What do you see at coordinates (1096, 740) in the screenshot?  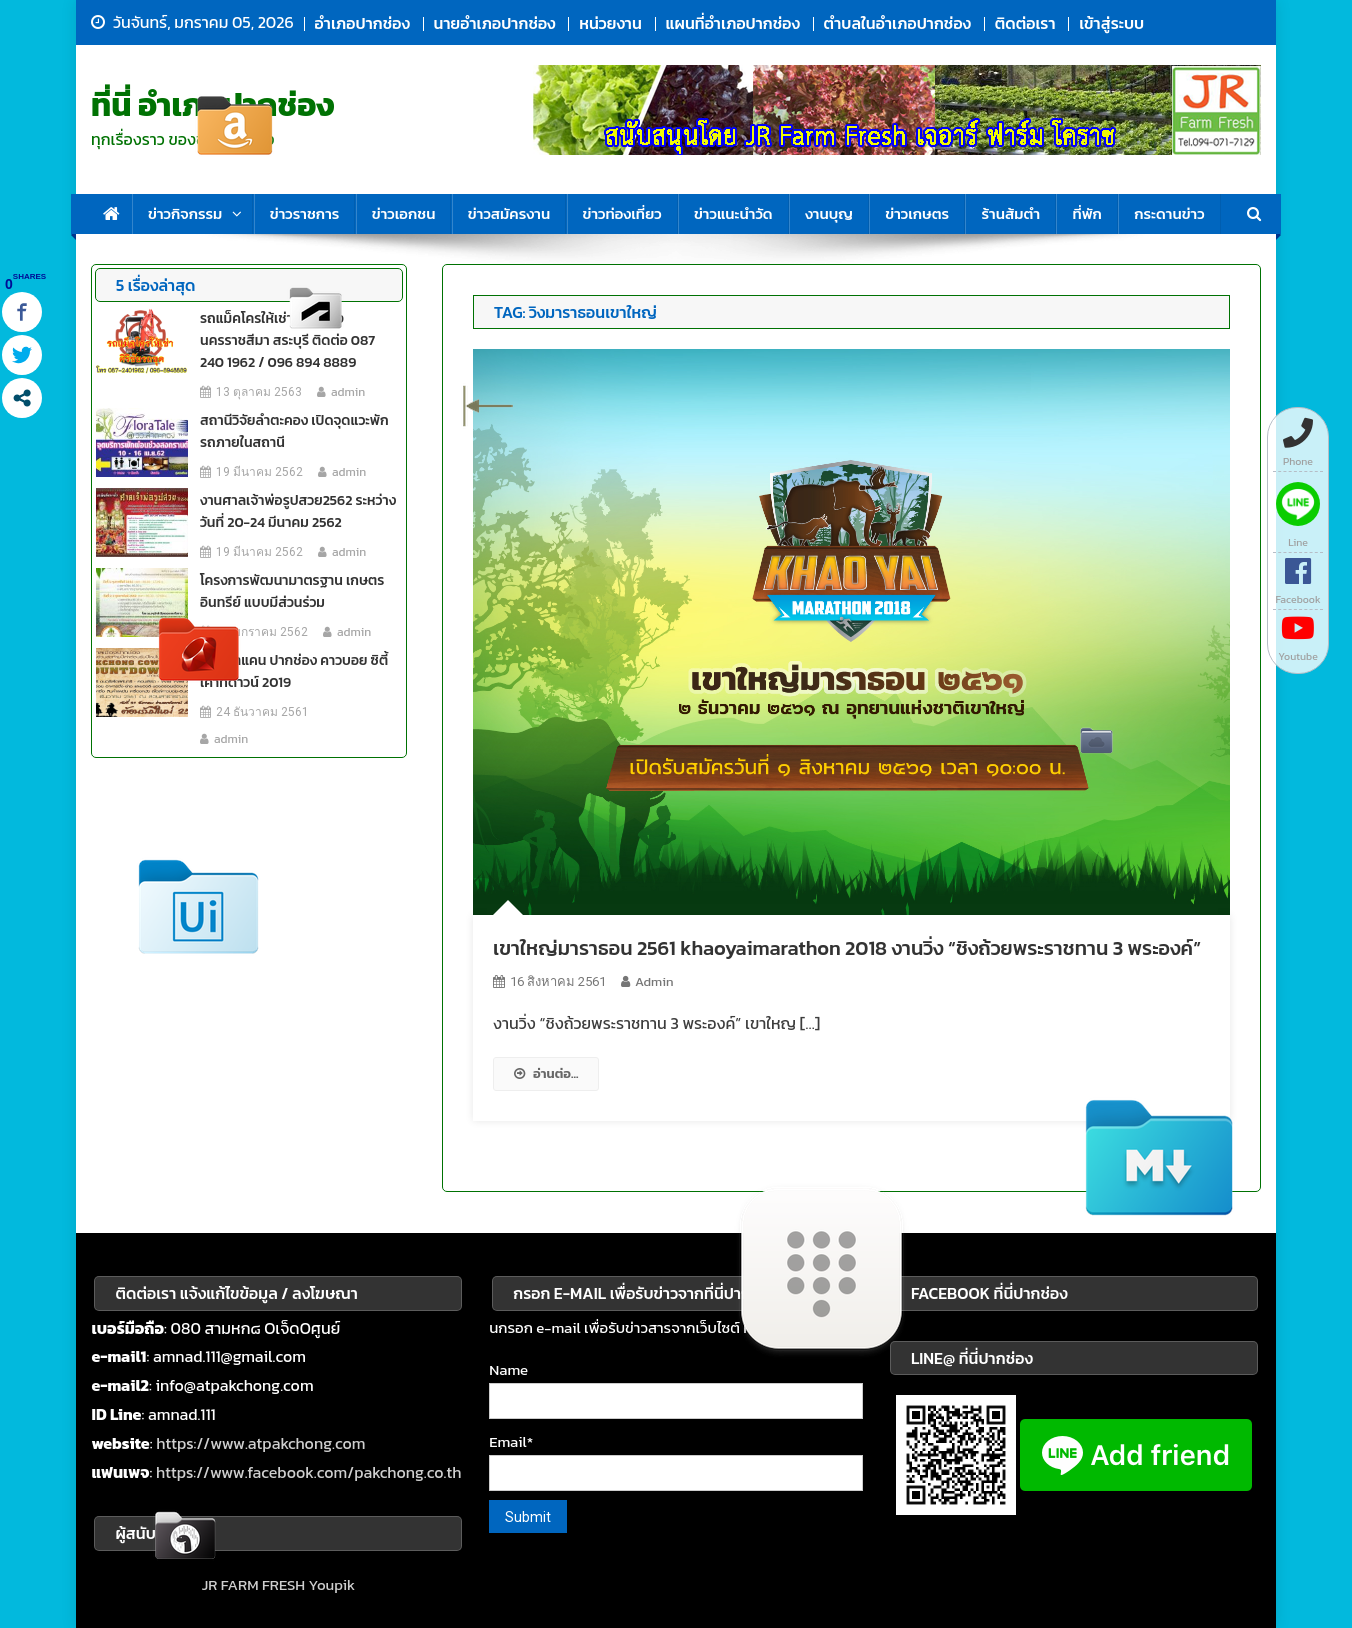 I see `access cloud-synced files and folders` at bounding box center [1096, 740].